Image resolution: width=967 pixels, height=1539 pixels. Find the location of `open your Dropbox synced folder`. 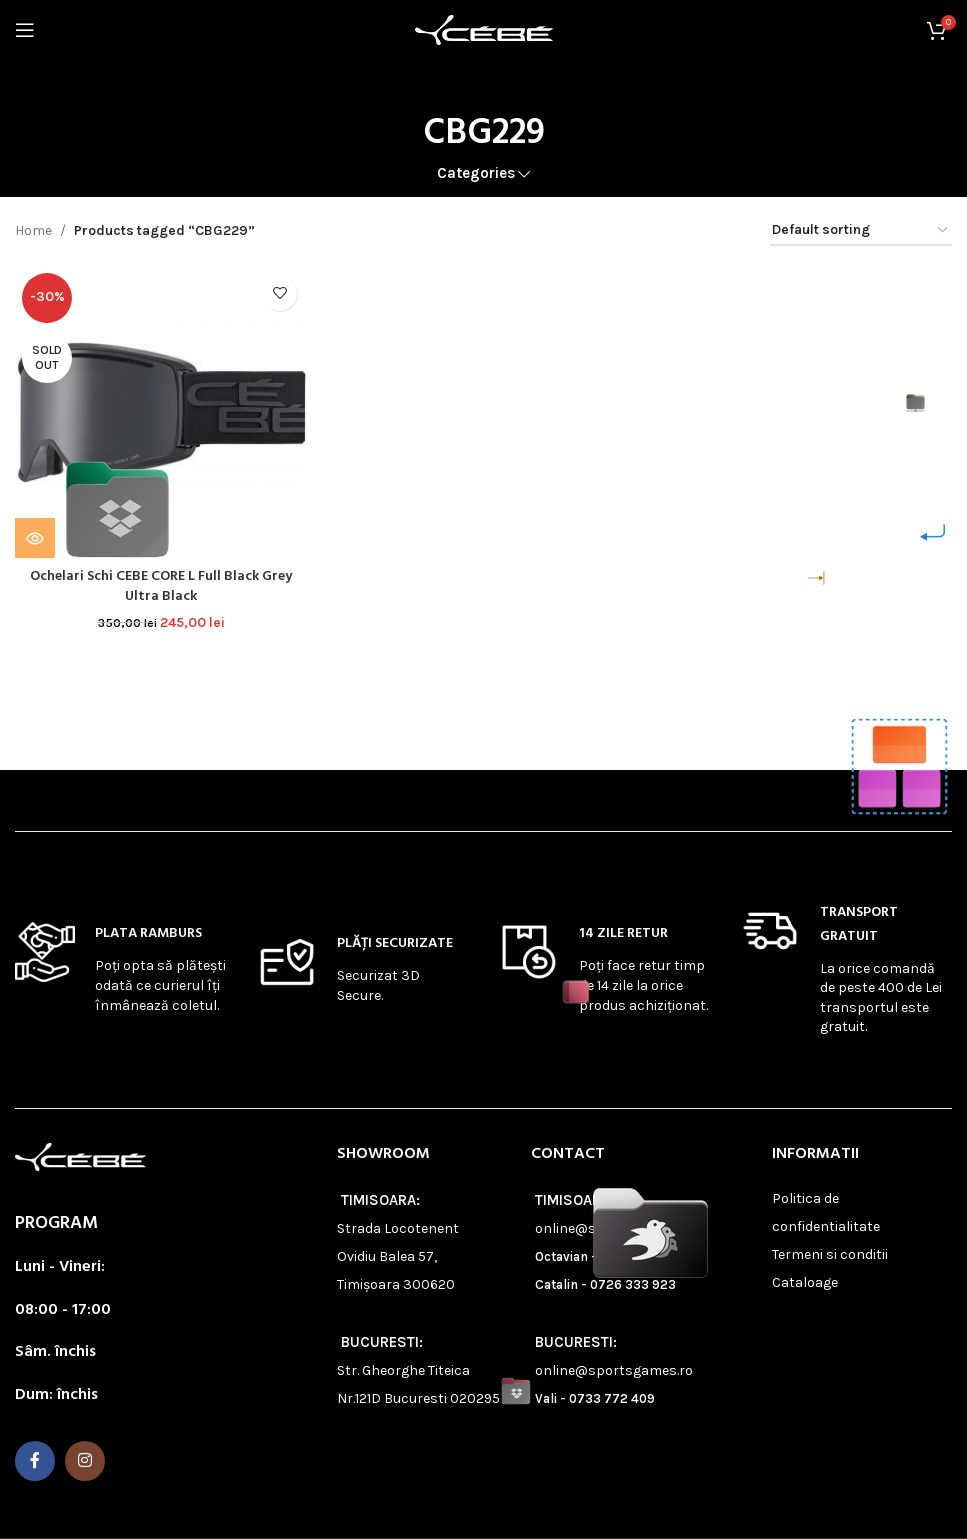

open your Dropbox synced folder is located at coordinates (117, 509).